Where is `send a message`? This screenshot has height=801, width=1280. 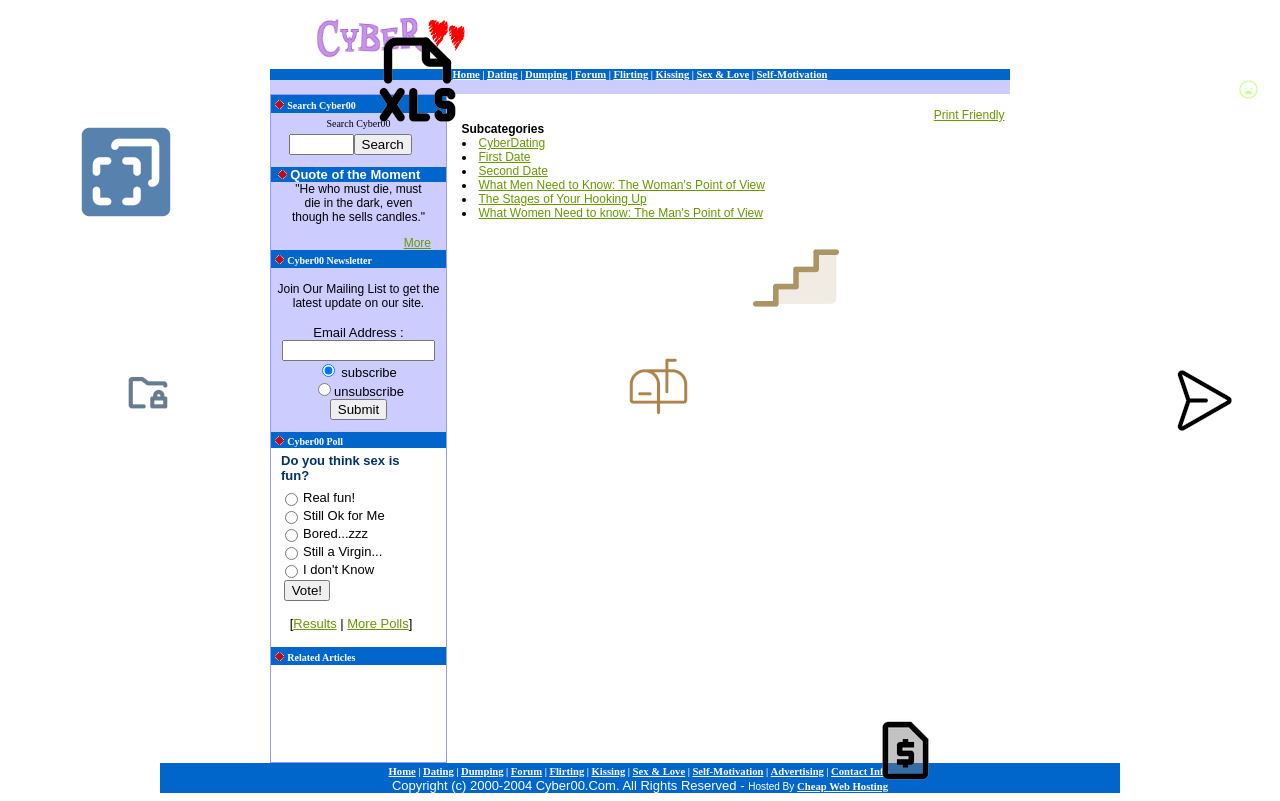 send a message is located at coordinates (1201, 400).